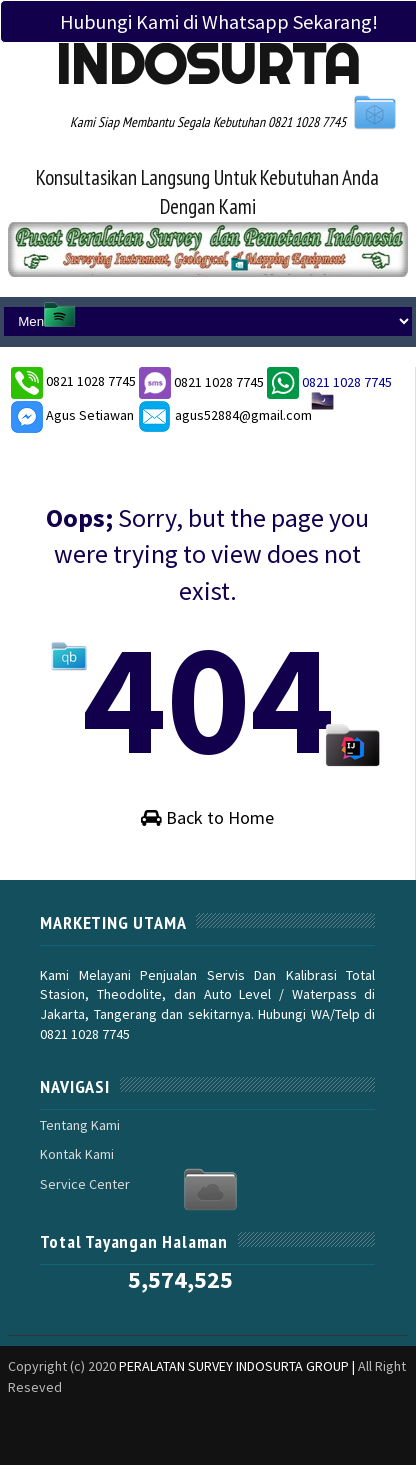  What do you see at coordinates (59, 315) in the screenshot?
I see `open folder containing spotify downloads or files` at bounding box center [59, 315].